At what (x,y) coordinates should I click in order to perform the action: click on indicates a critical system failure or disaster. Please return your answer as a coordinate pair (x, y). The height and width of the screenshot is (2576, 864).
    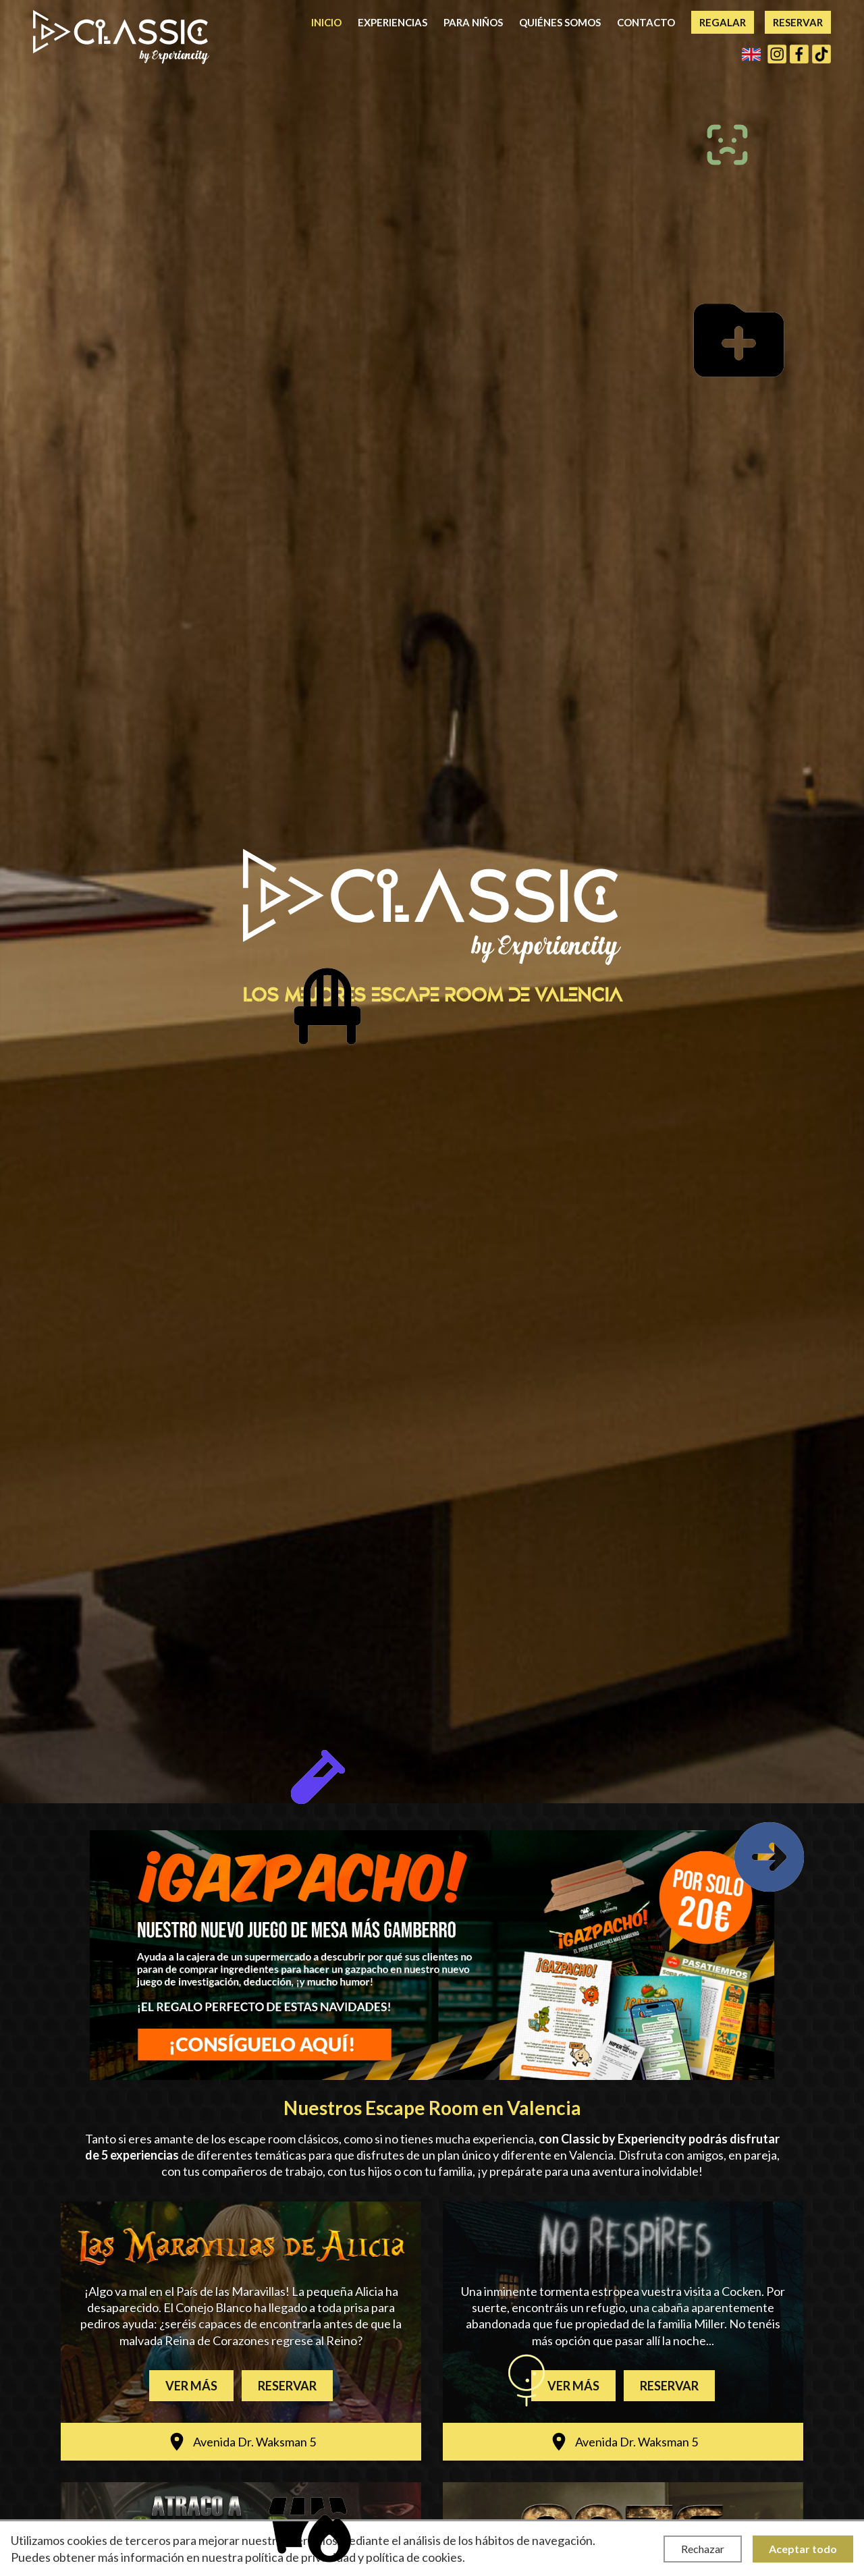
    Looking at the image, I should click on (308, 2523).